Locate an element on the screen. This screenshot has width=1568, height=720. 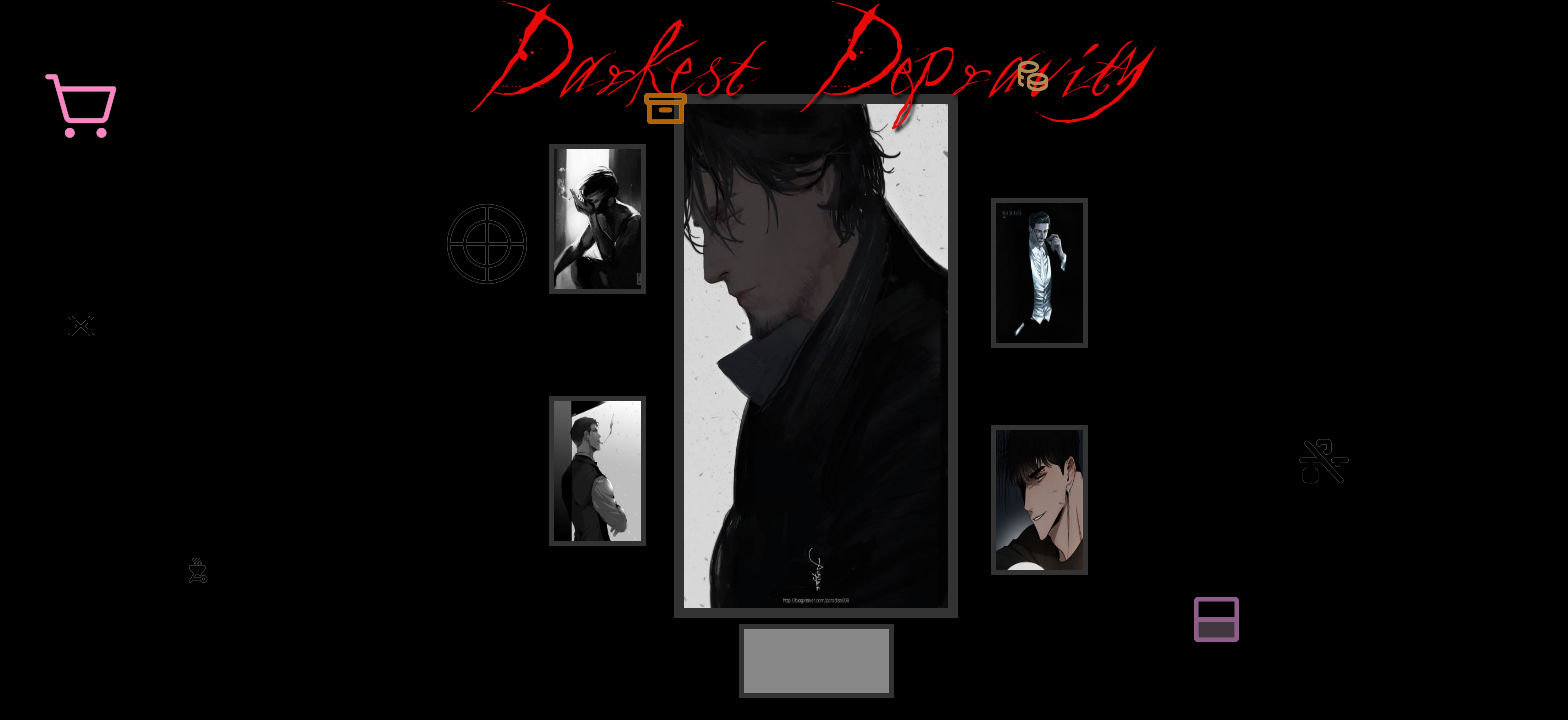
view polar chart or radar graph data is located at coordinates (487, 244).